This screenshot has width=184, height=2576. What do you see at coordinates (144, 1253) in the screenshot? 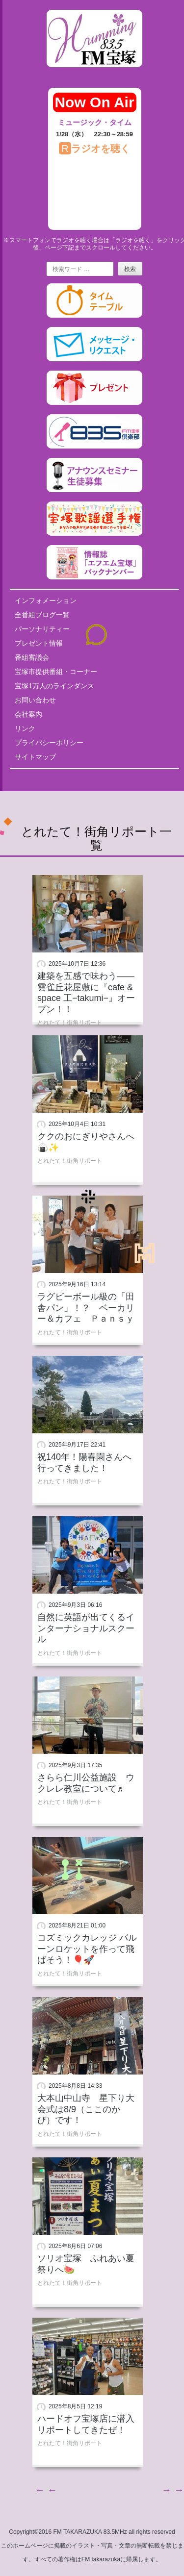
I see `mixtral AI model logo` at bounding box center [144, 1253].